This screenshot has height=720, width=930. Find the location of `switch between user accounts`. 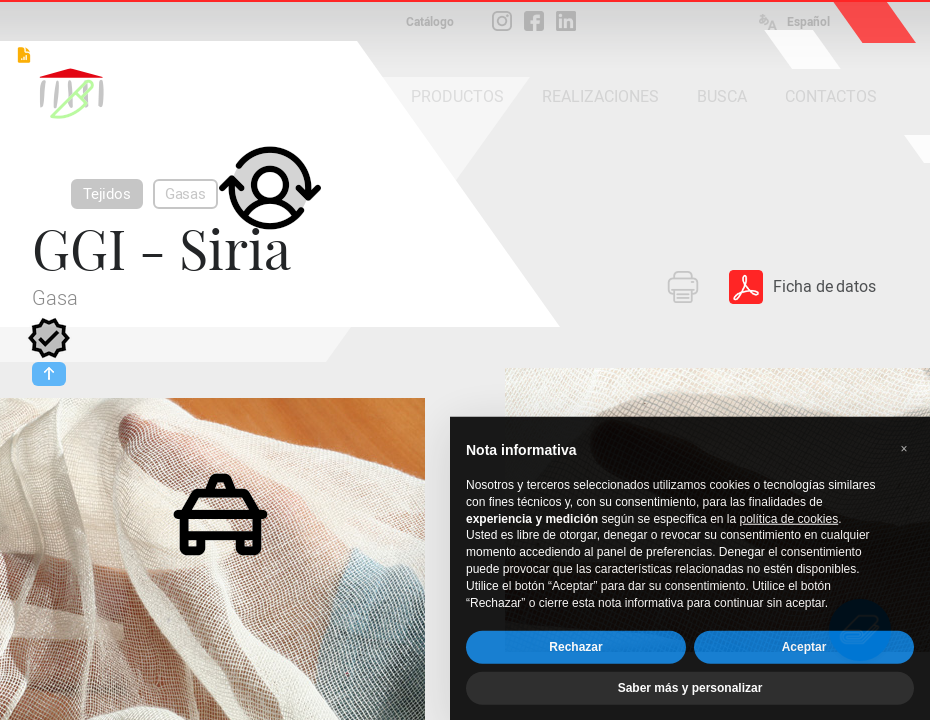

switch between user accounts is located at coordinates (270, 188).